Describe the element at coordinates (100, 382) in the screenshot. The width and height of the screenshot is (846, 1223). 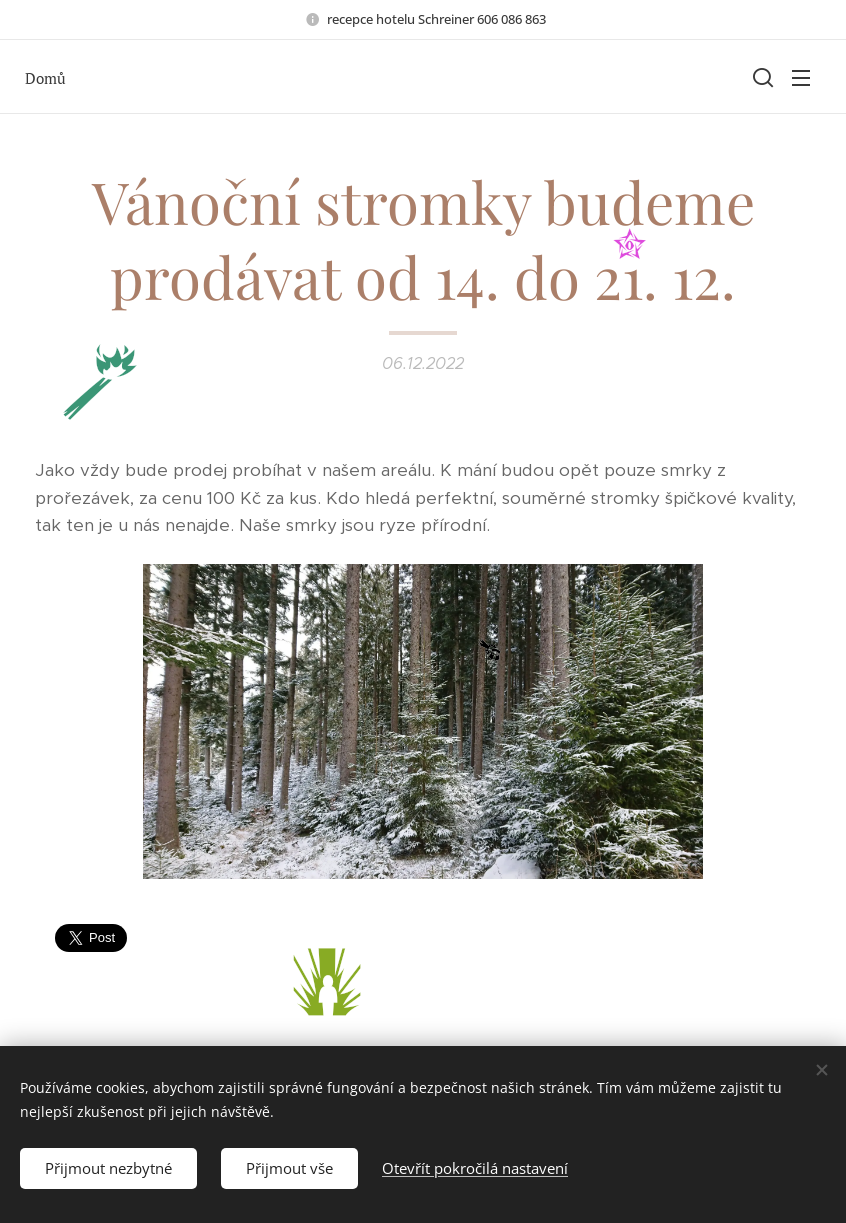
I see `indicates a torch or light source item in inventory` at that location.